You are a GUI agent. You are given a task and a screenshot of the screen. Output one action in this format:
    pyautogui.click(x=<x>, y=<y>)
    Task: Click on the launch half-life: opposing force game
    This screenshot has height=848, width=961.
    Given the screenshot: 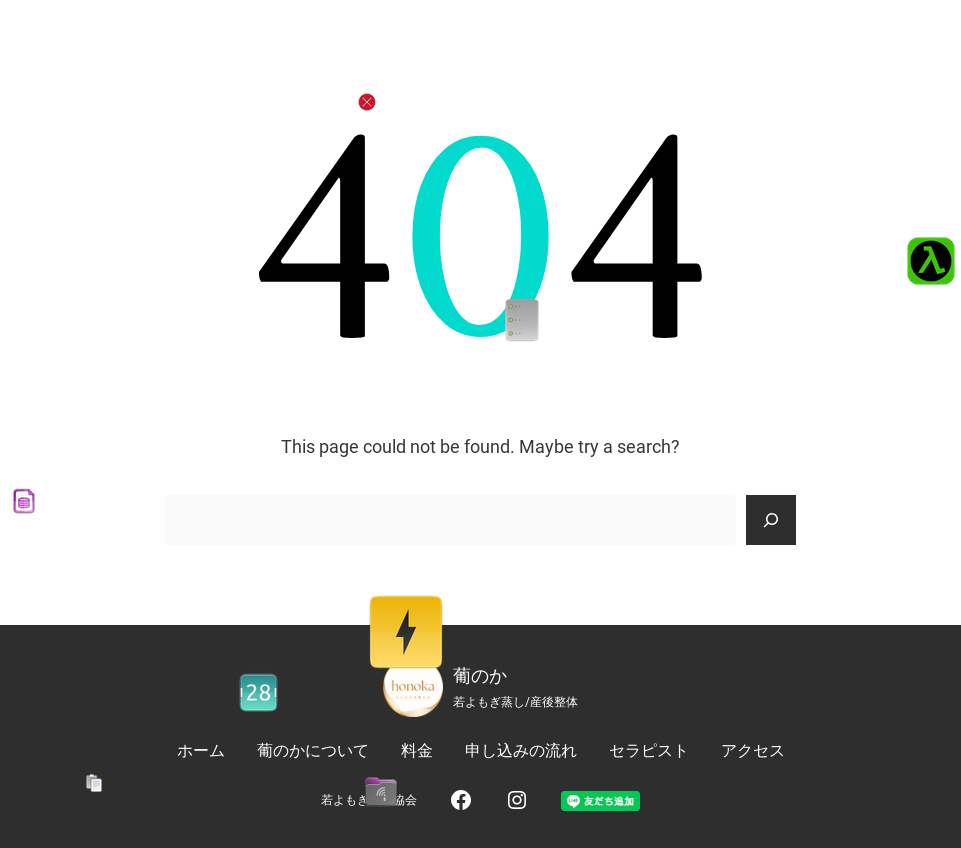 What is the action you would take?
    pyautogui.click(x=931, y=261)
    